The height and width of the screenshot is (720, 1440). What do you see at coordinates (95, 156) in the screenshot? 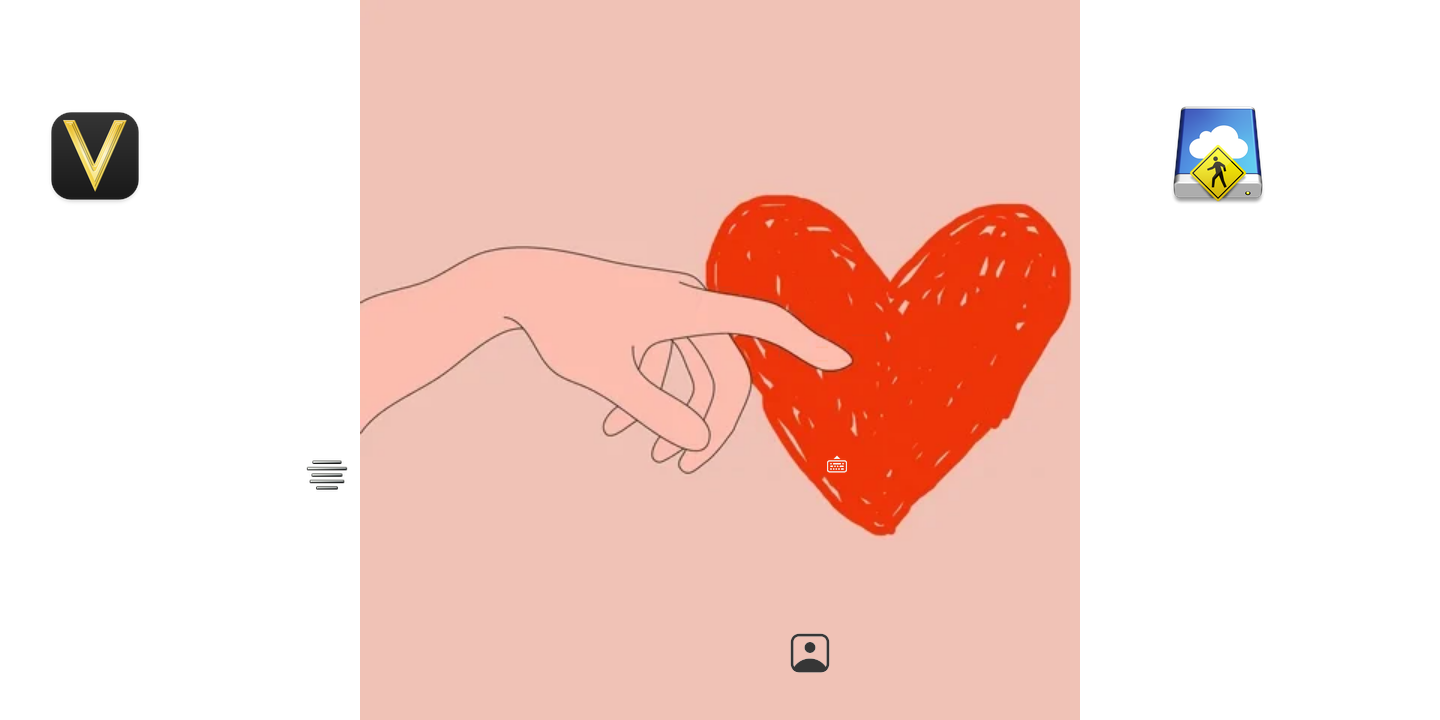
I see `launch Civilization V game` at bounding box center [95, 156].